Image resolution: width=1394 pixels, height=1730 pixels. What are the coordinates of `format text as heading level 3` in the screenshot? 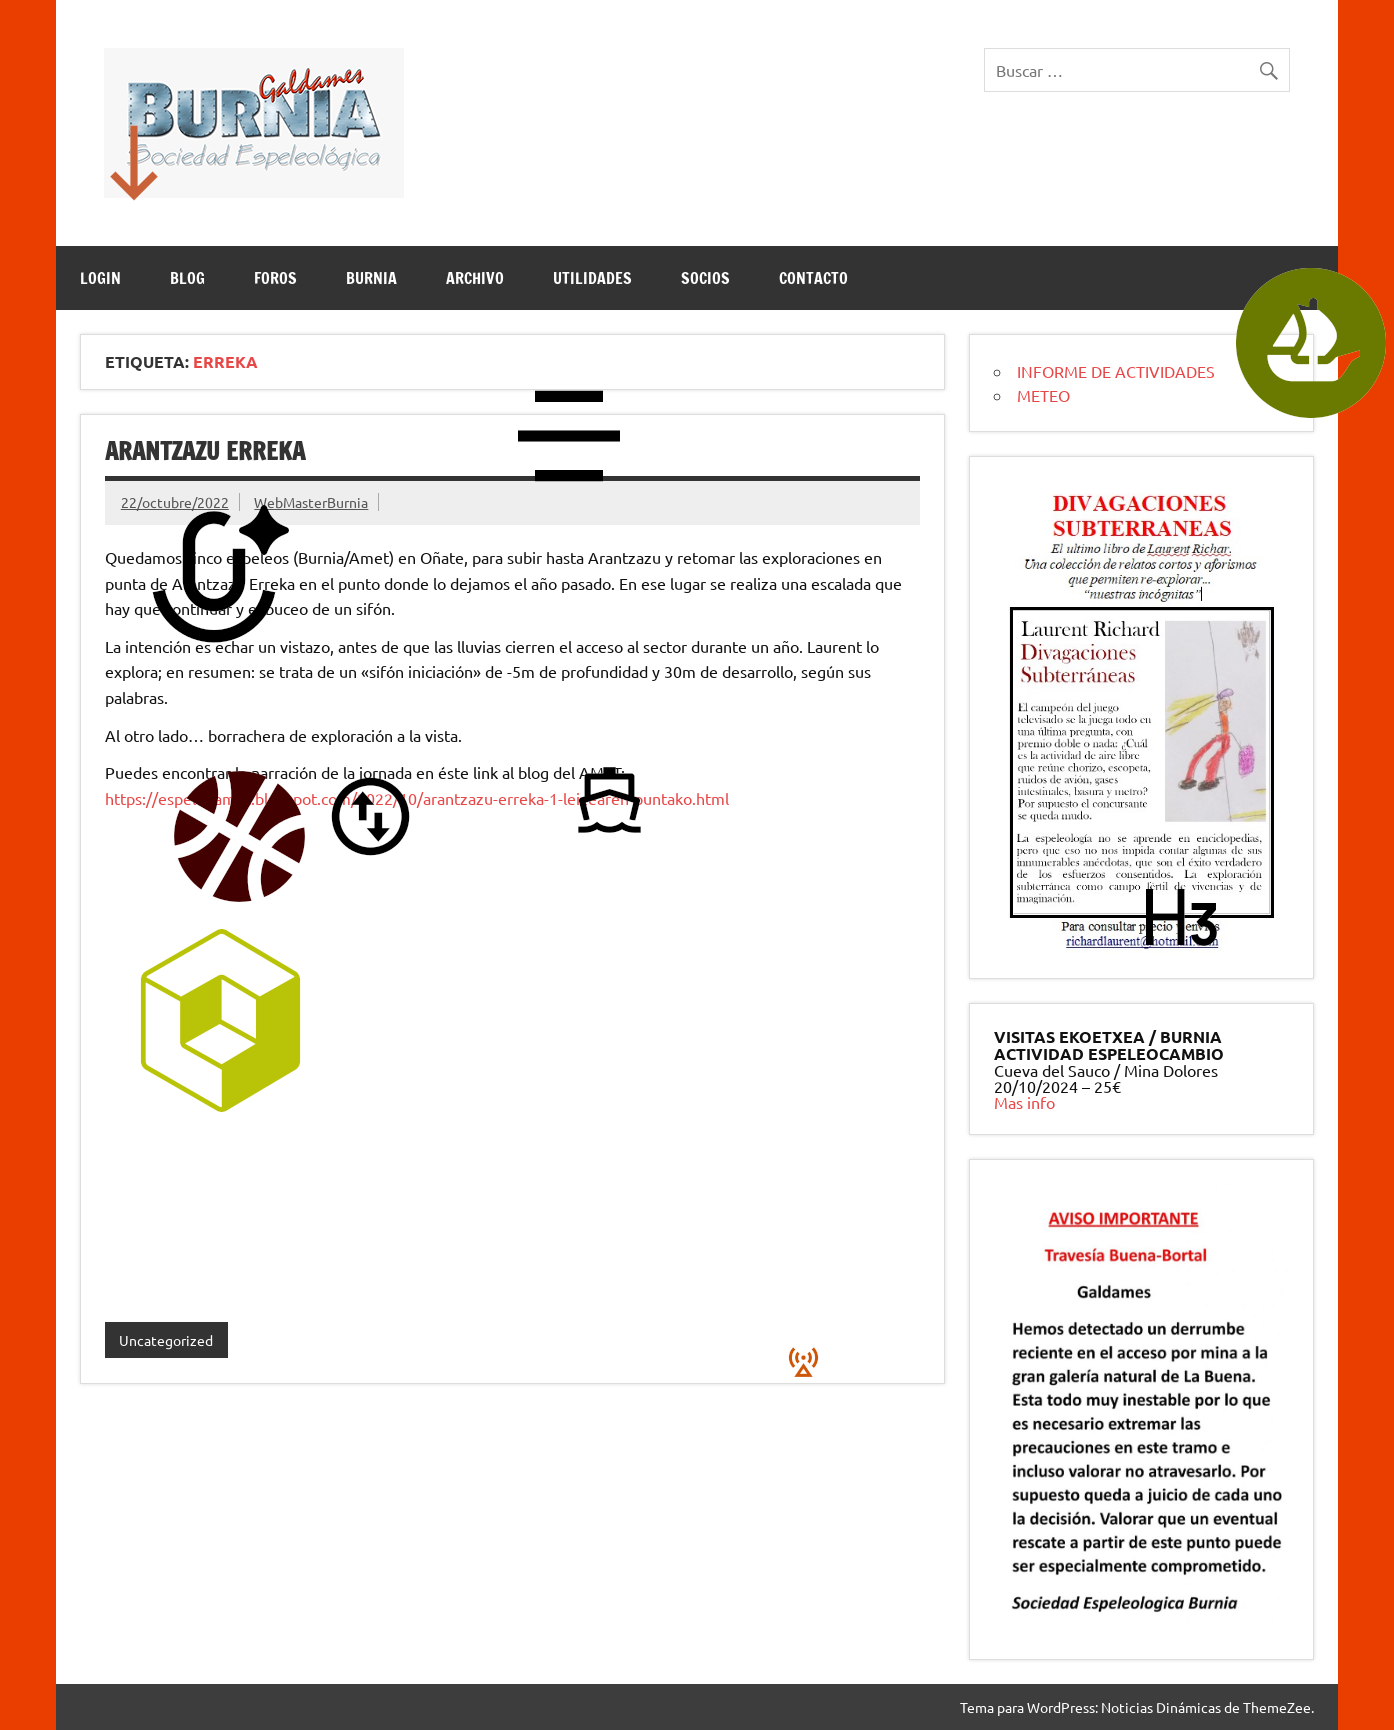 It's located at (1181, 917).